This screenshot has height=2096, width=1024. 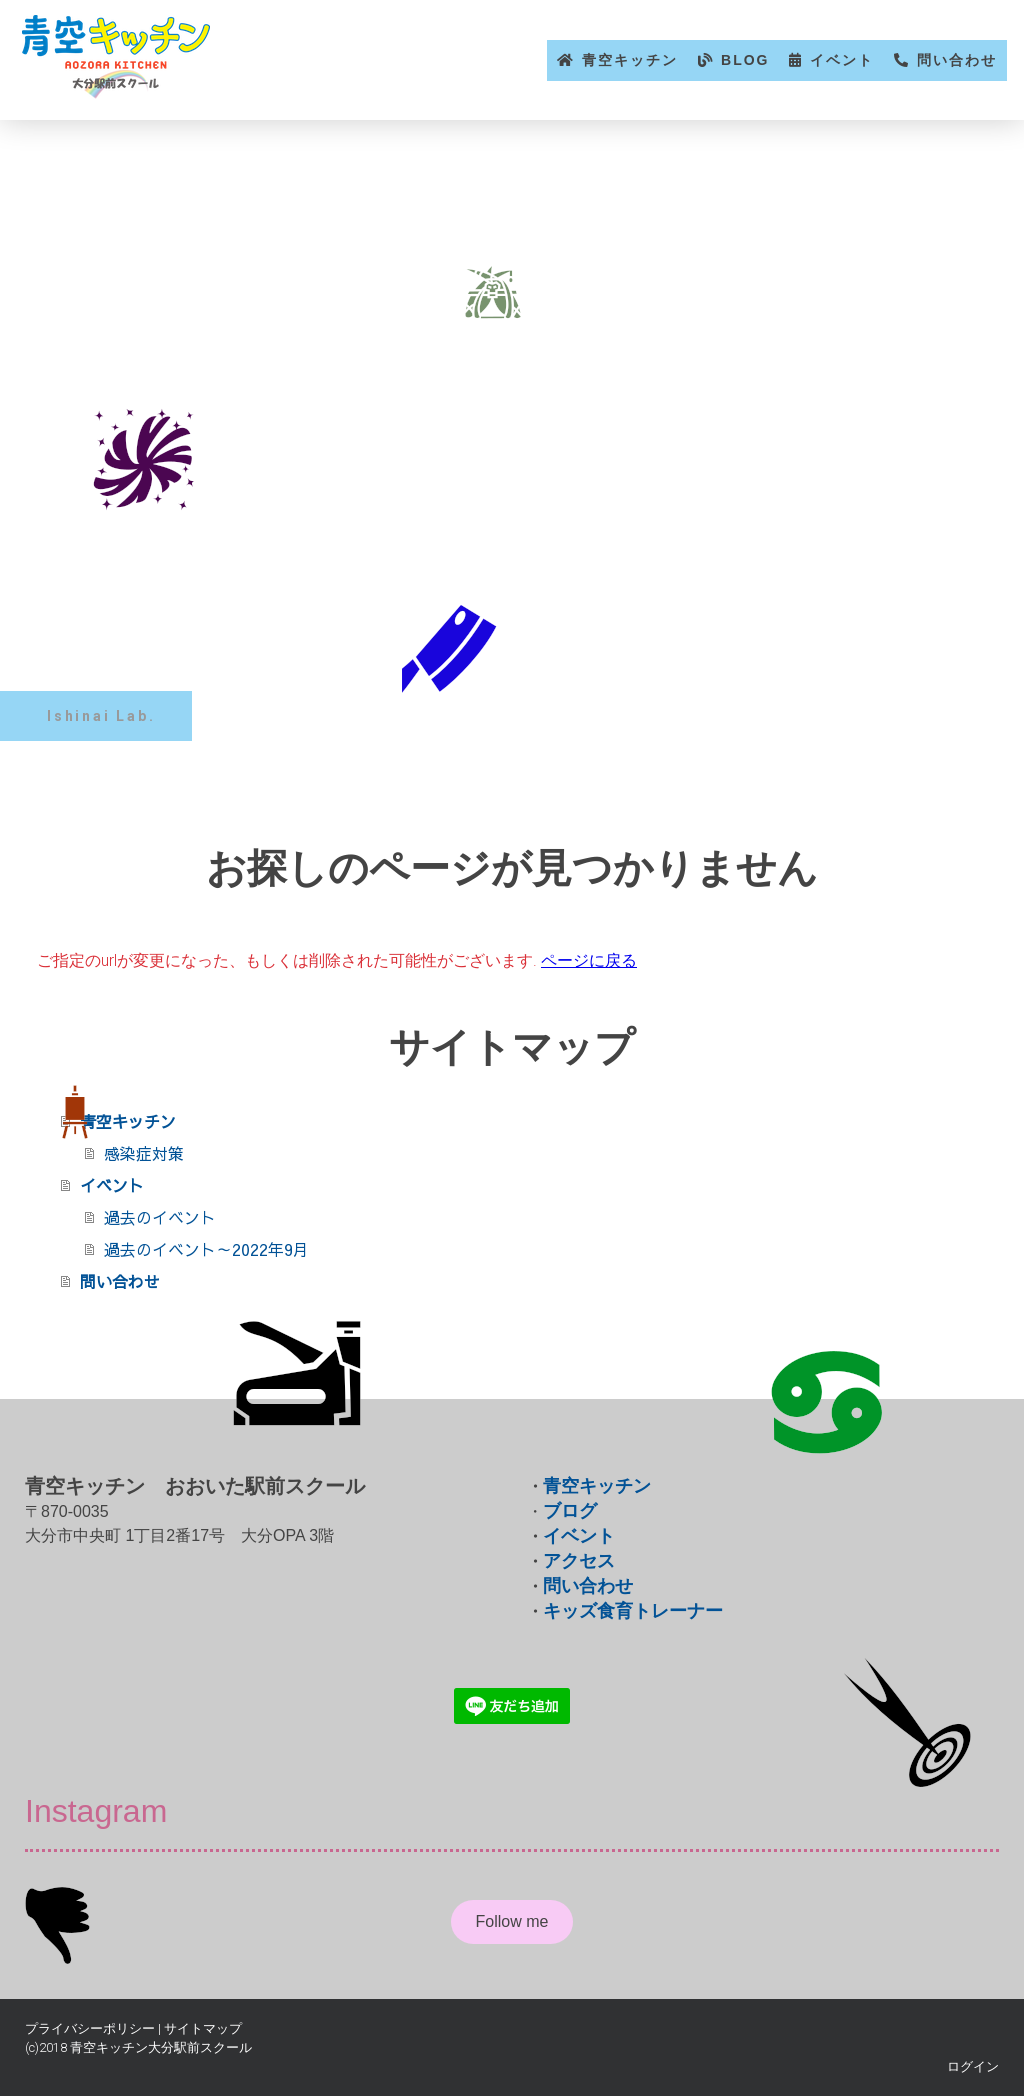 I want to click on select the meat cleaver weapon or tool, so click(x=449, y=651).